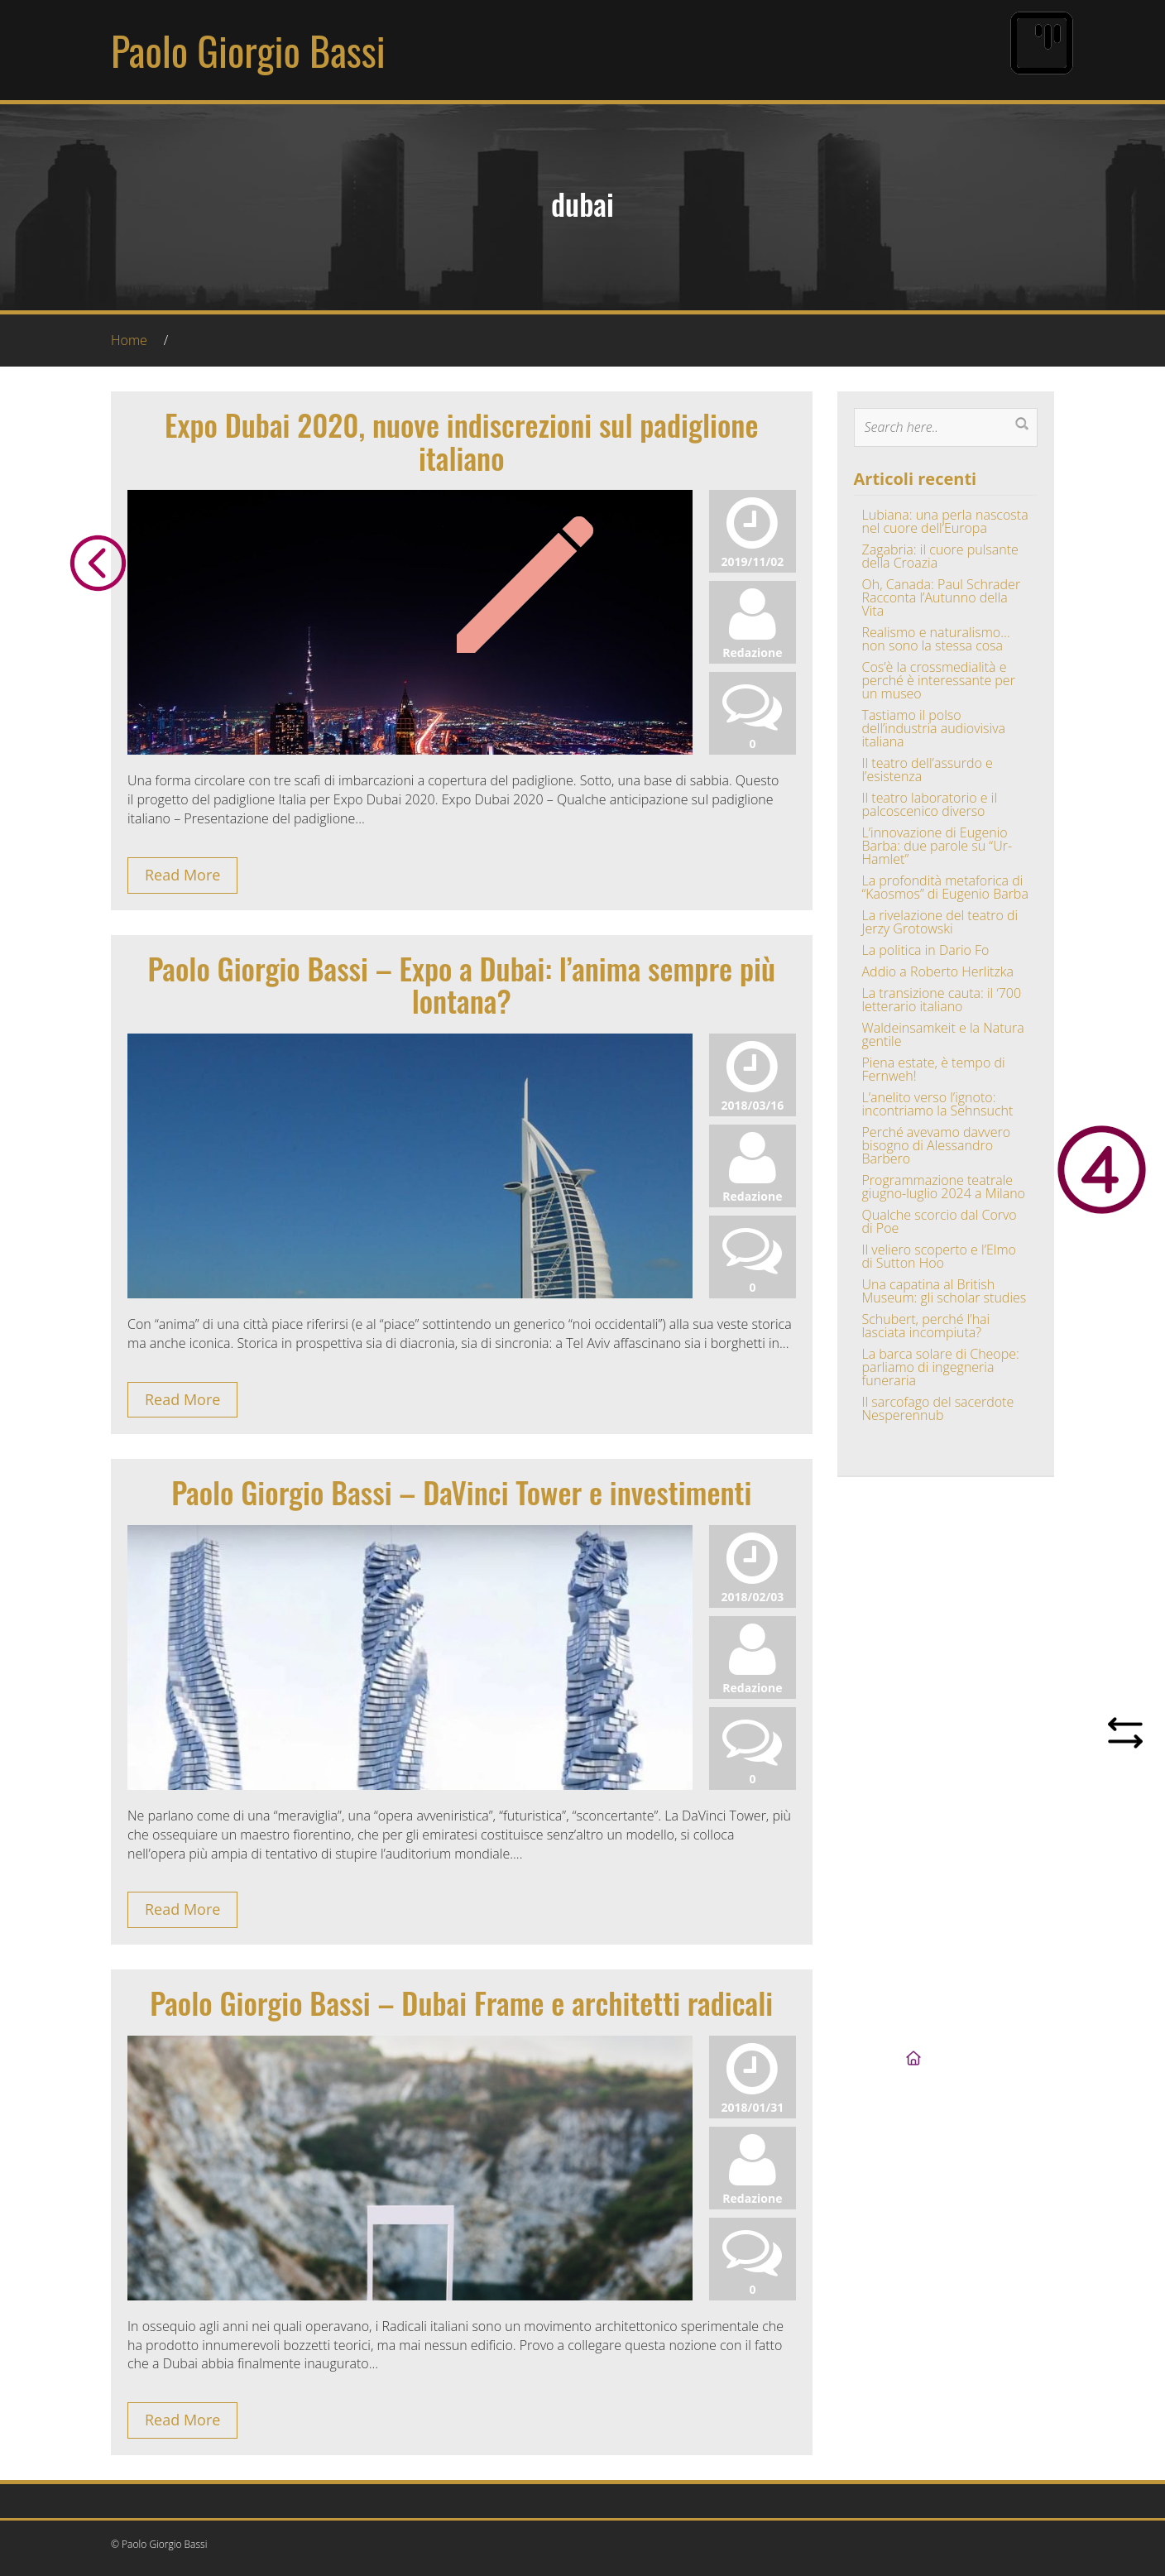 The height and width of the screenshot is (2576, 1165). I want to click on align content to top-right corner, so click(1042, 43).